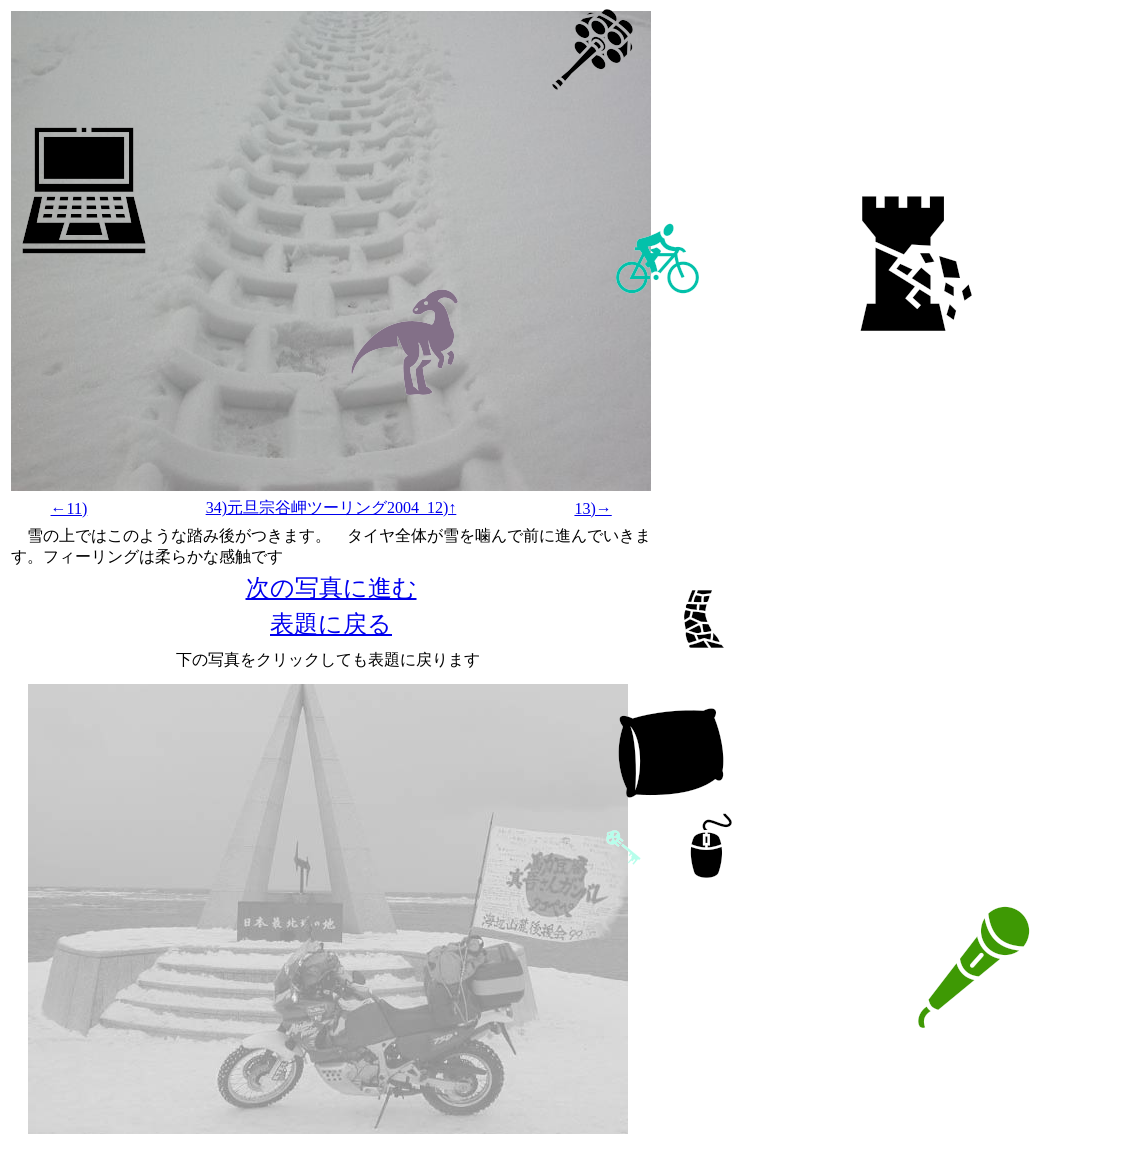 Image resolution: width=1147 pixels, height=1149 pixels. I want to click on track cycling or biking activity, so click(657, 258).